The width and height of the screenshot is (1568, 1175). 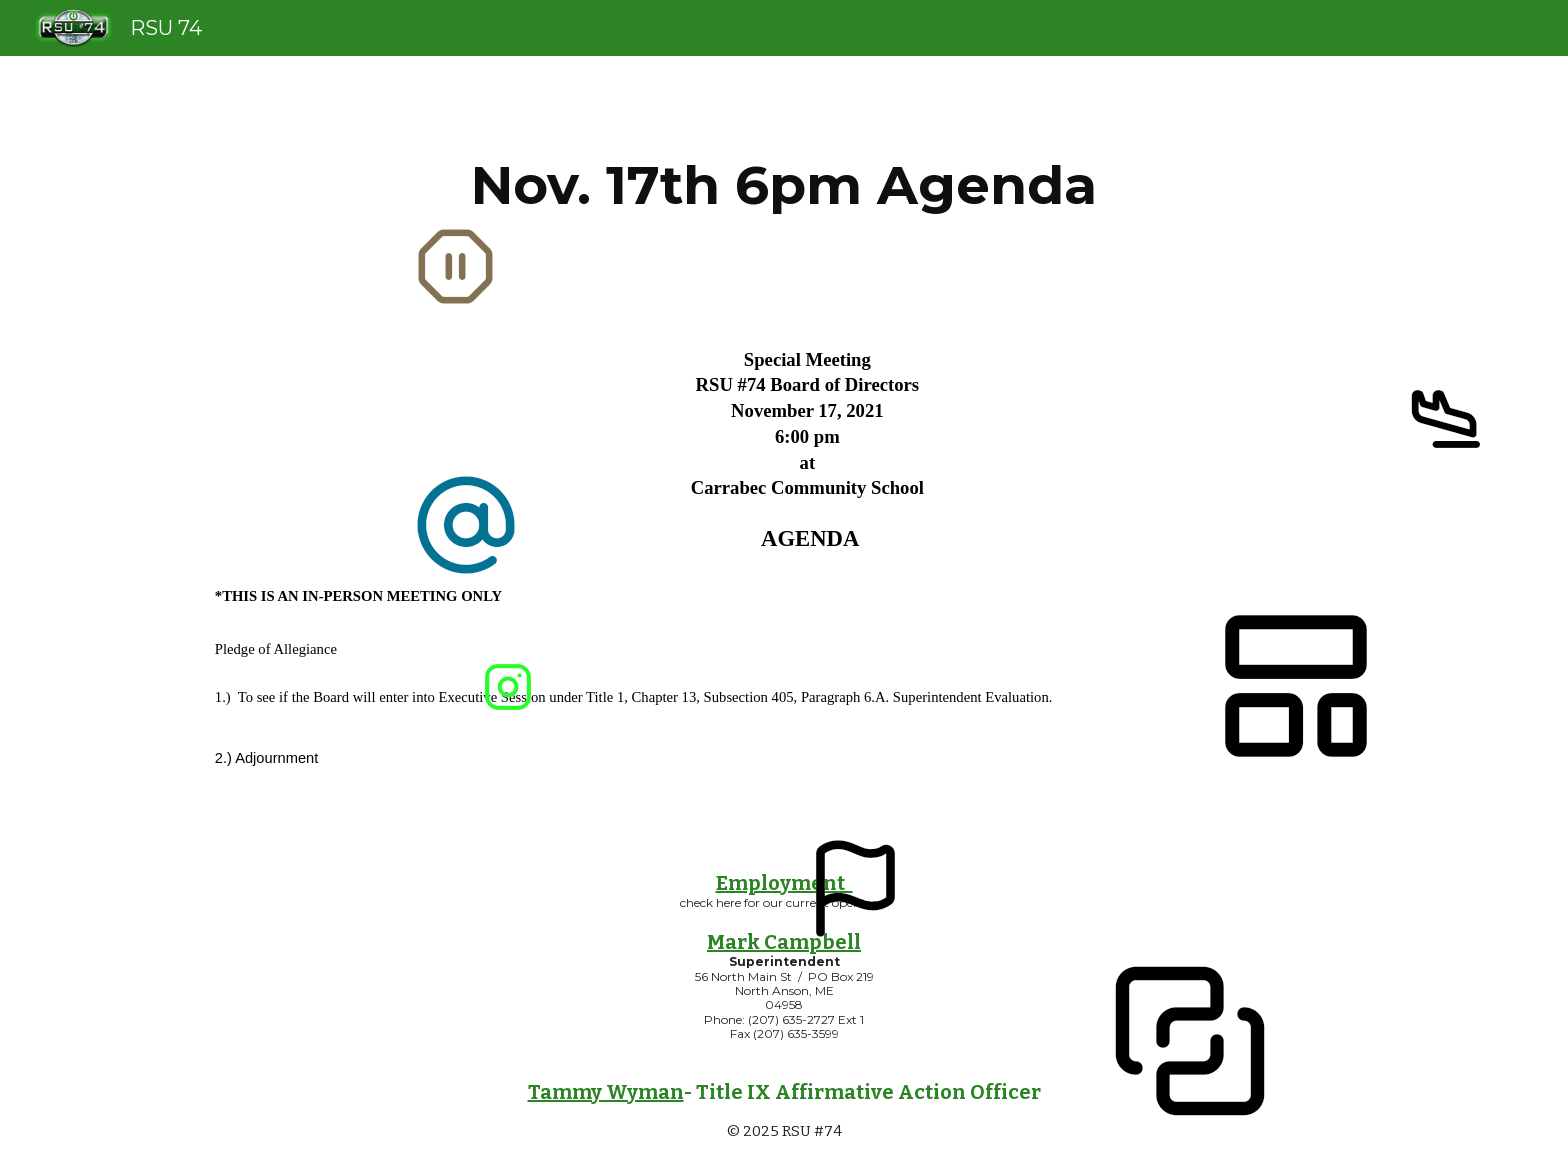 What do you see at coordinates (508, 687) in the screenshot?
I see `open instagram app` at bounding box center [508, 687].